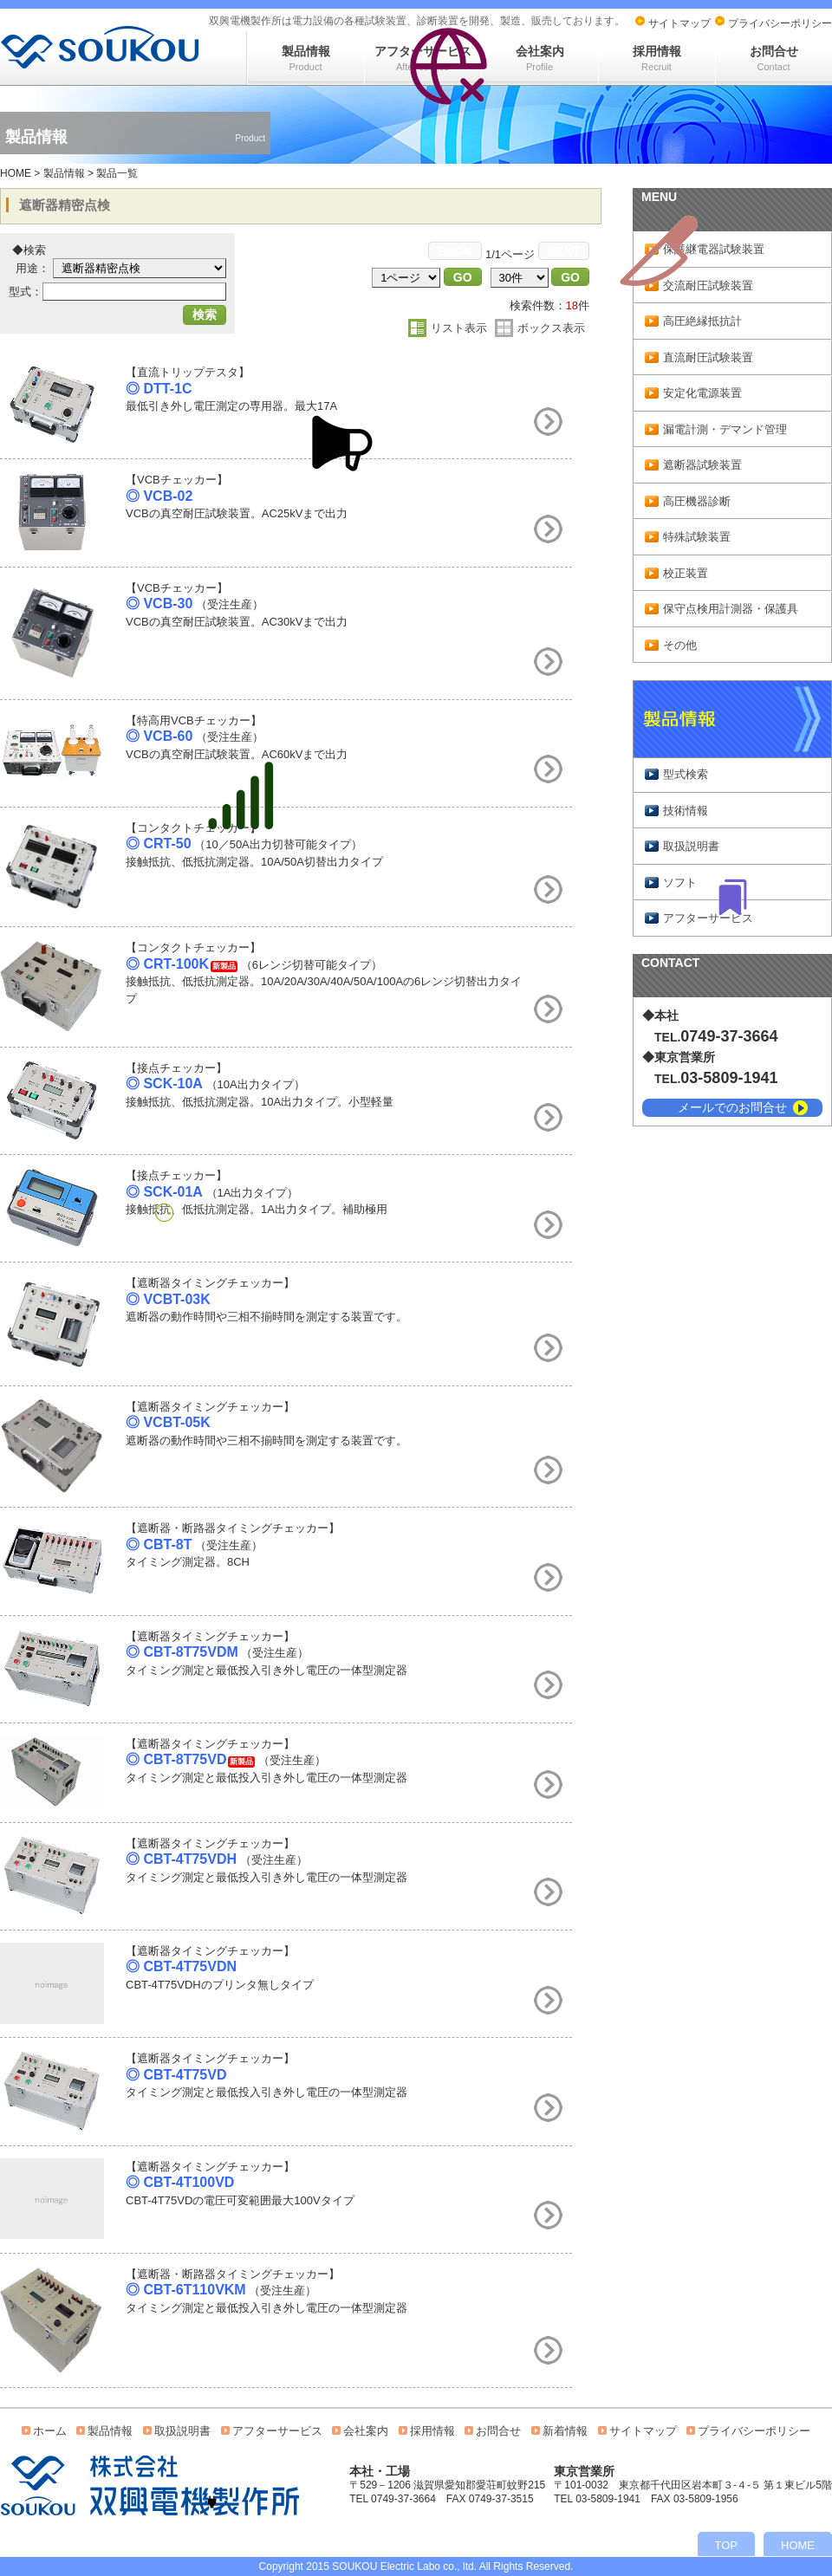 The height and width of the screenshot is (2576, 832). Describe the element at coordinates (448, 66) in the screenshot. I see `no internet connection` at that location.